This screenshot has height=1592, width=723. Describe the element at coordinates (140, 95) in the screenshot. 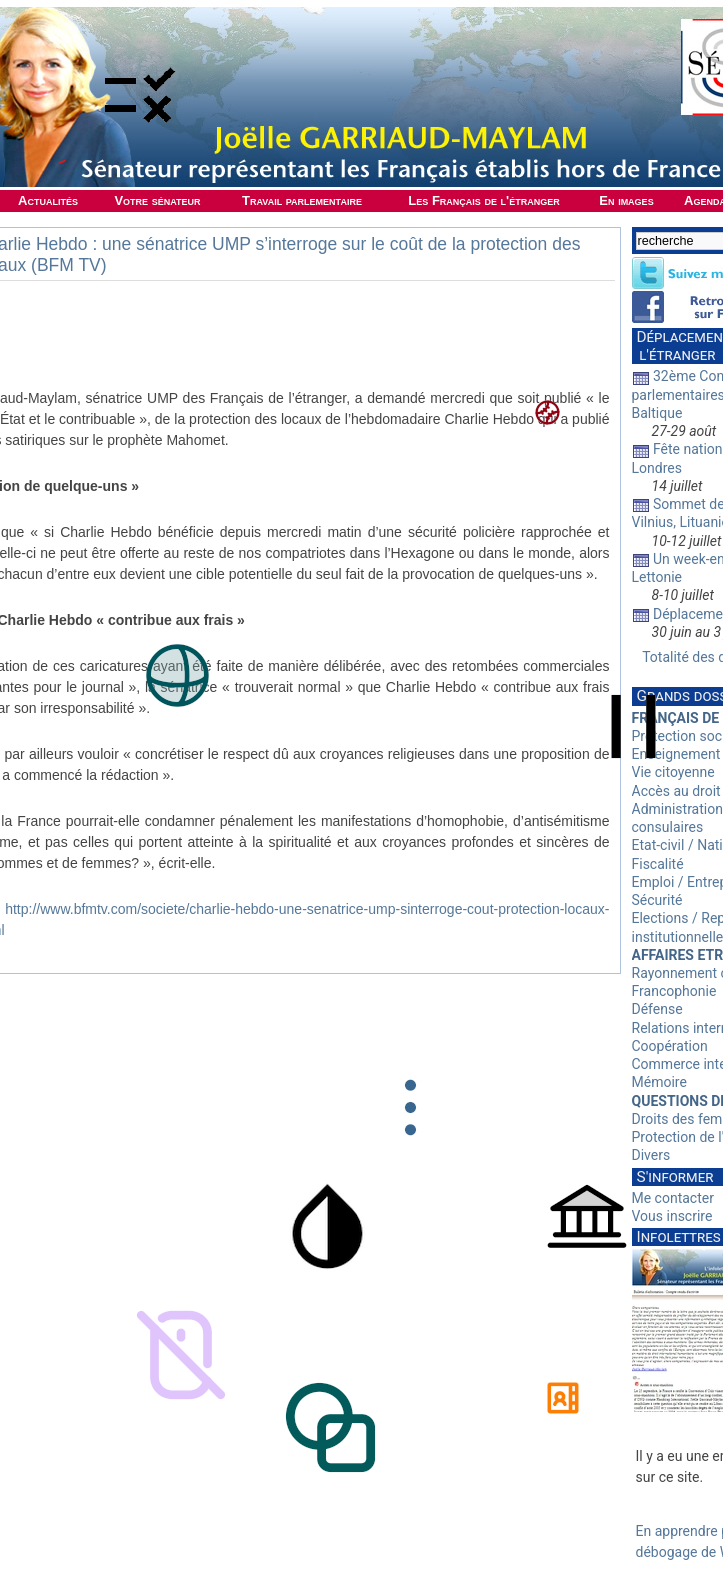

I see `view validation rules or criteria` at that location.